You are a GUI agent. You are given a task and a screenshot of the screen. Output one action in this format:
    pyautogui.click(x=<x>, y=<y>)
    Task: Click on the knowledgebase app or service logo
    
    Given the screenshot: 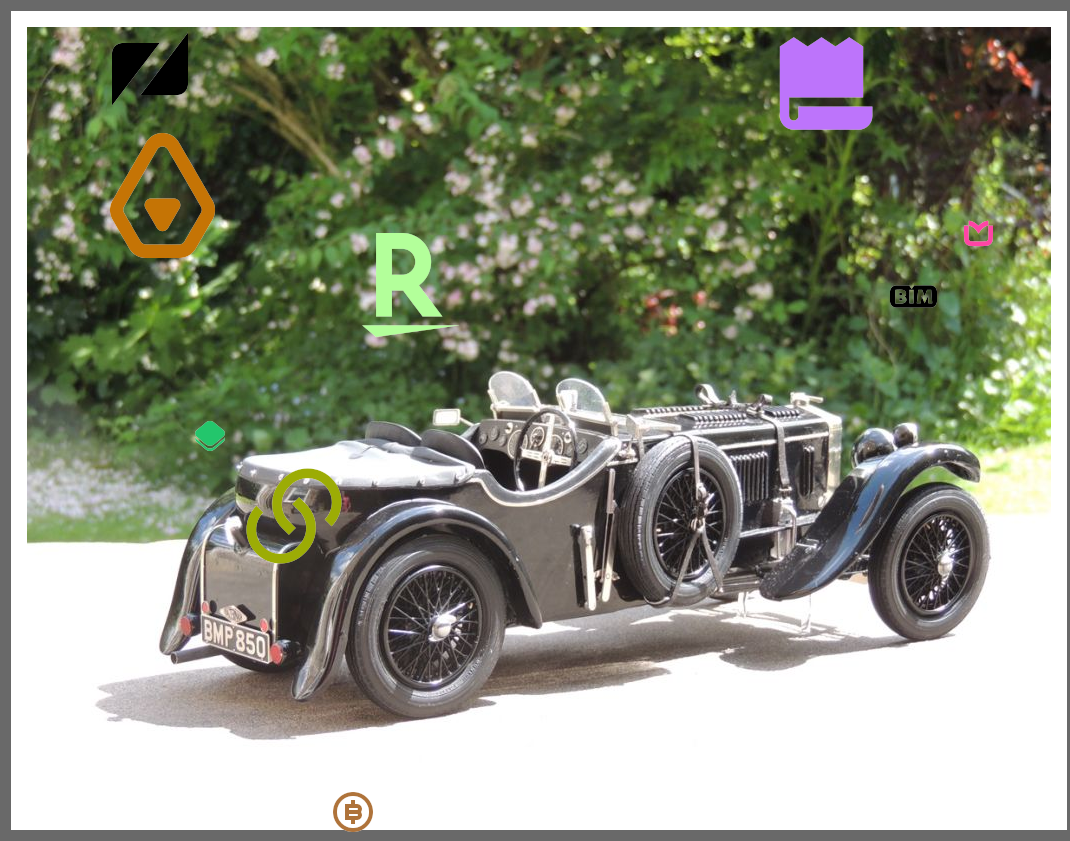 What is the action you would take?
    pyautogui.click(x=978, y=233)
    